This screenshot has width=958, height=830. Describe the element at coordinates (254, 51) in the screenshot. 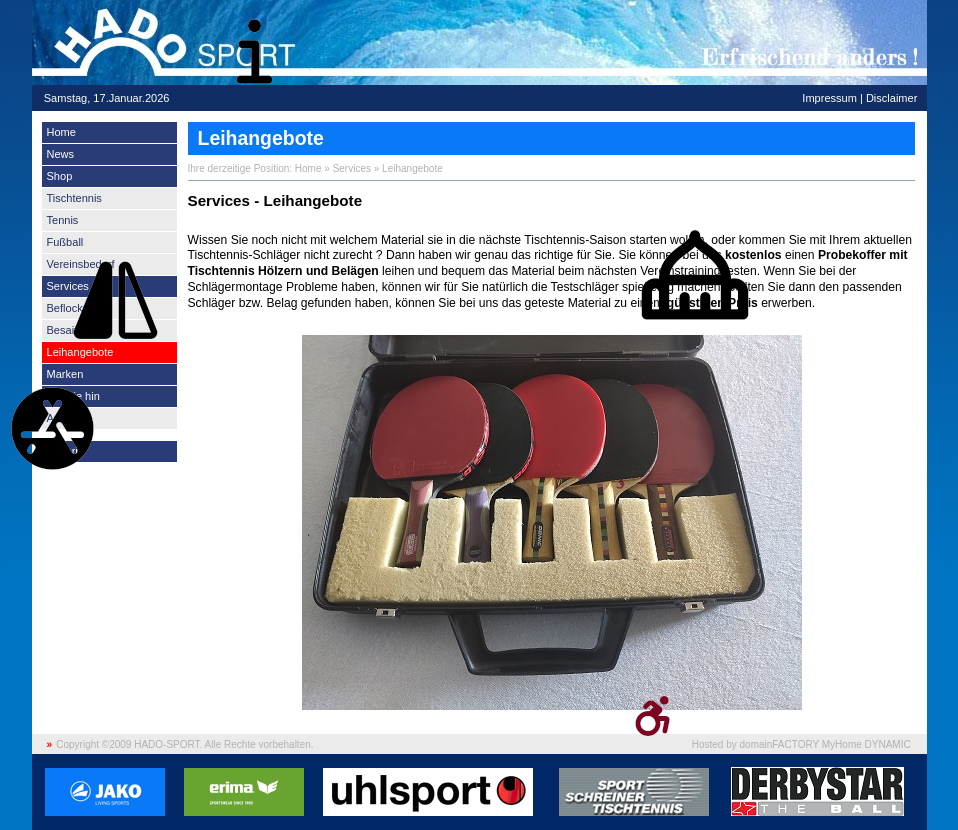

I see `view more information or details` at that location.